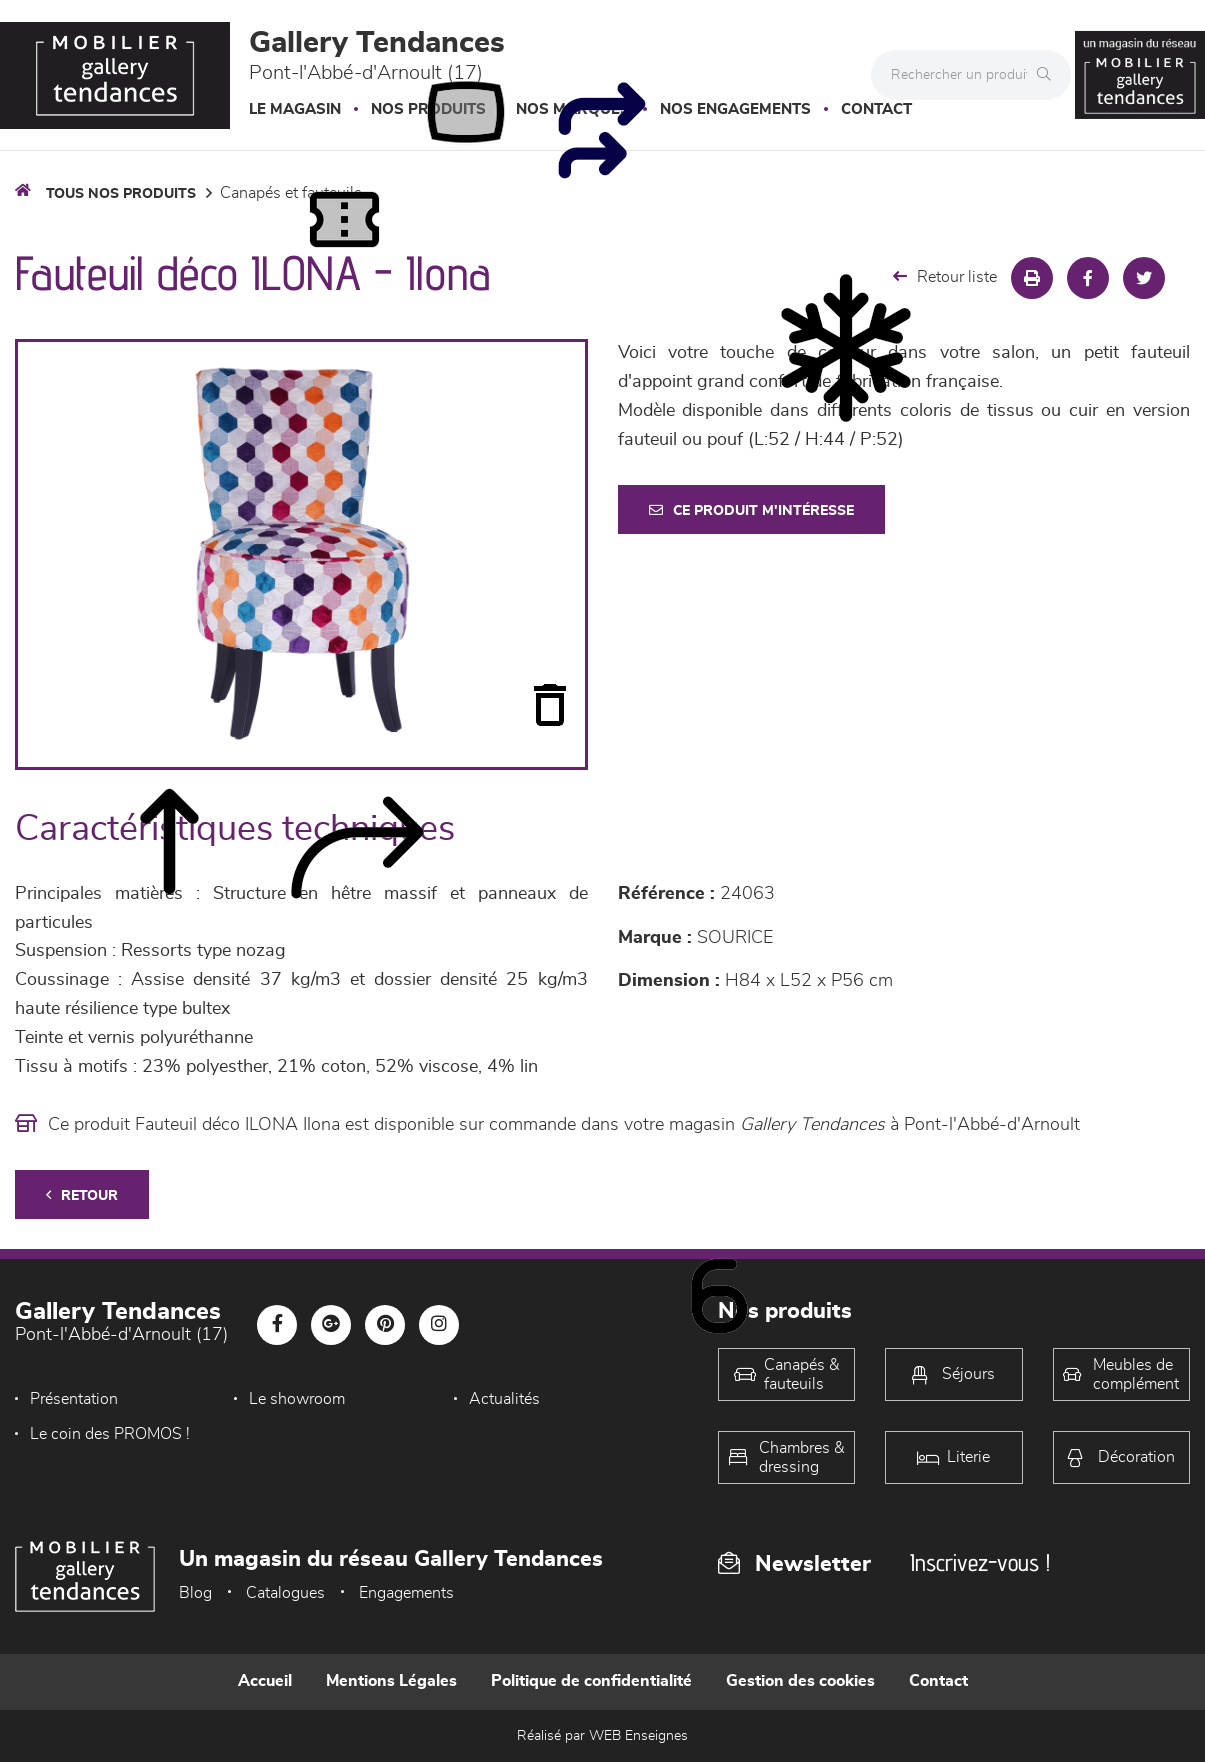  Describe the element at coordinates (846, 348) in the screenshot. I see `indicates cold or freezing temperature setting` at that location.